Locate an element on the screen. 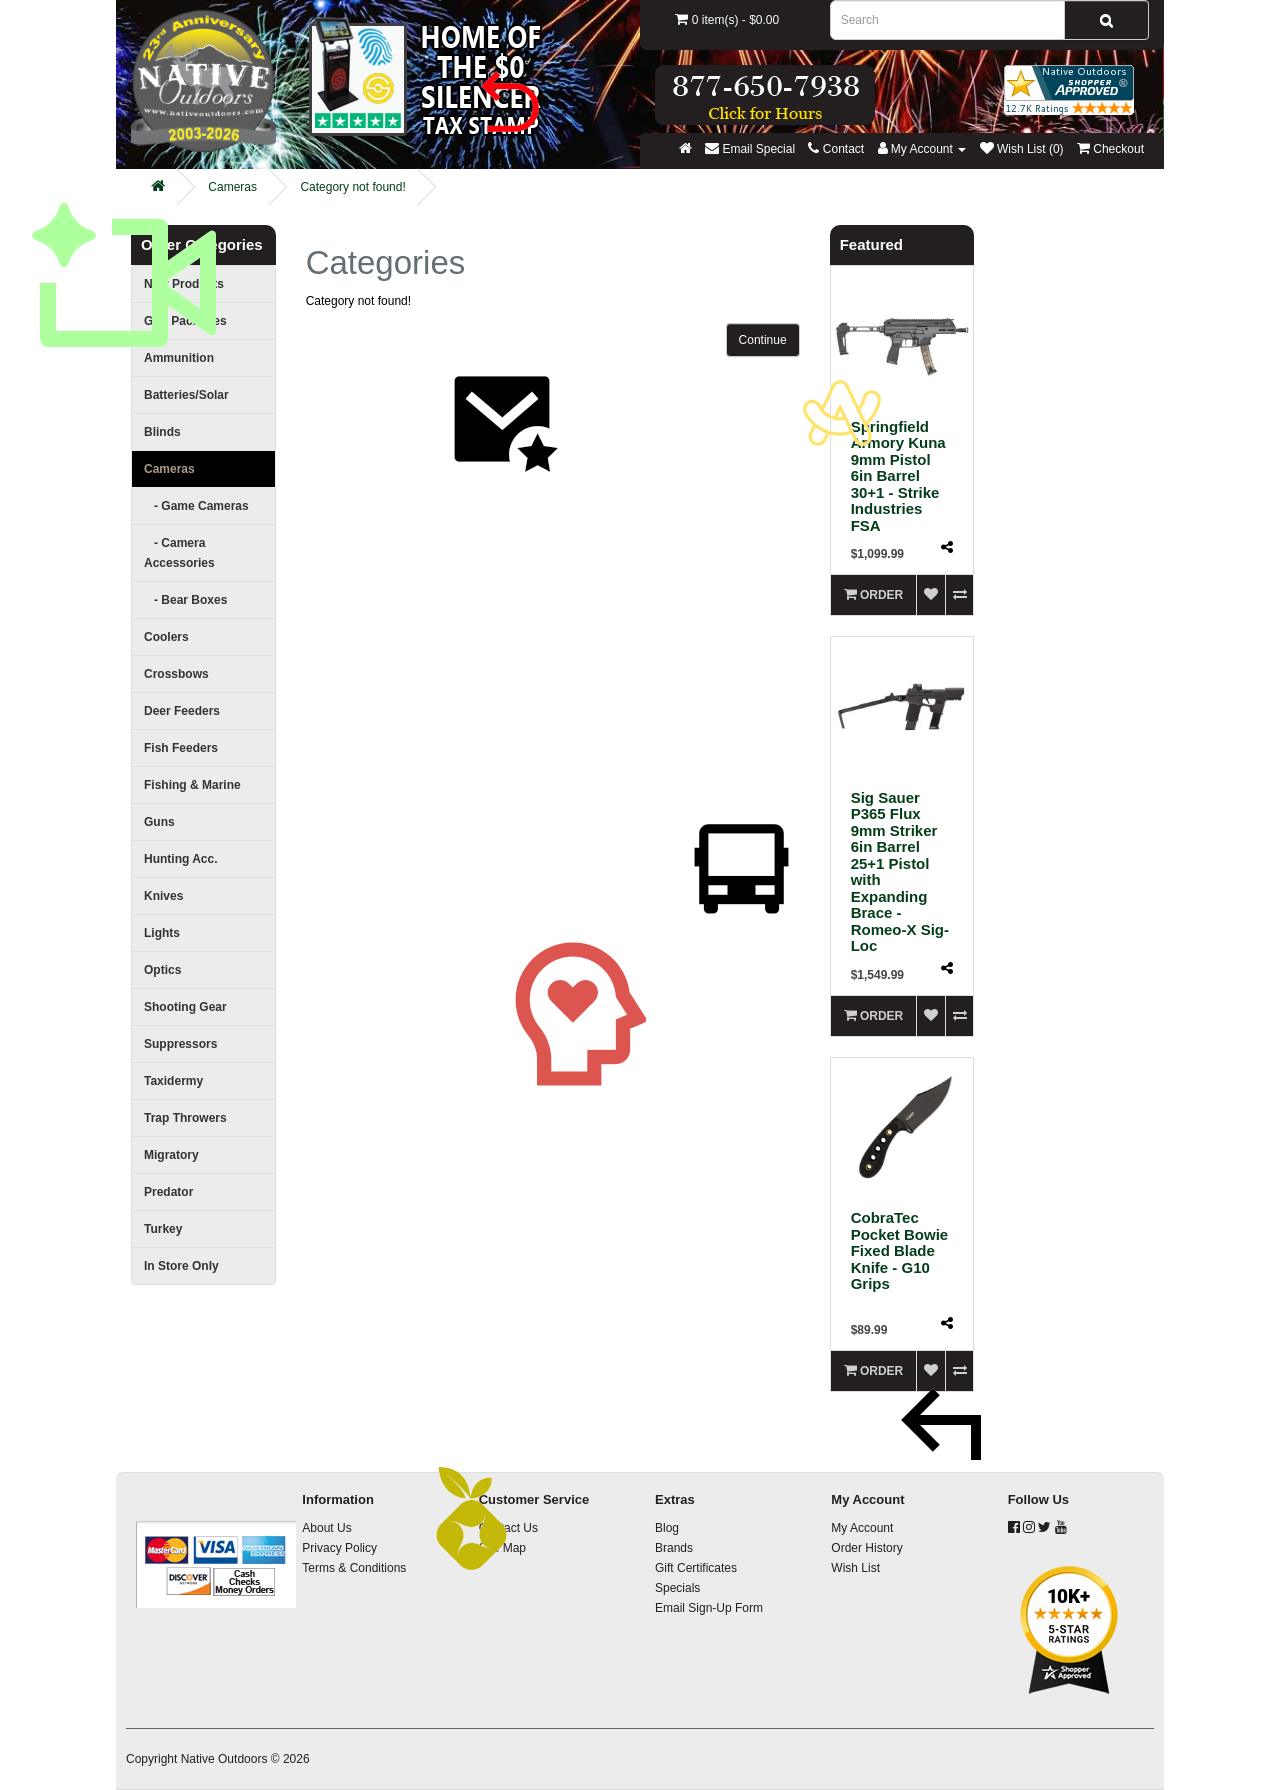 The image size is (1280, 1790). access mental health resources is located at coordinates (580, 1014).